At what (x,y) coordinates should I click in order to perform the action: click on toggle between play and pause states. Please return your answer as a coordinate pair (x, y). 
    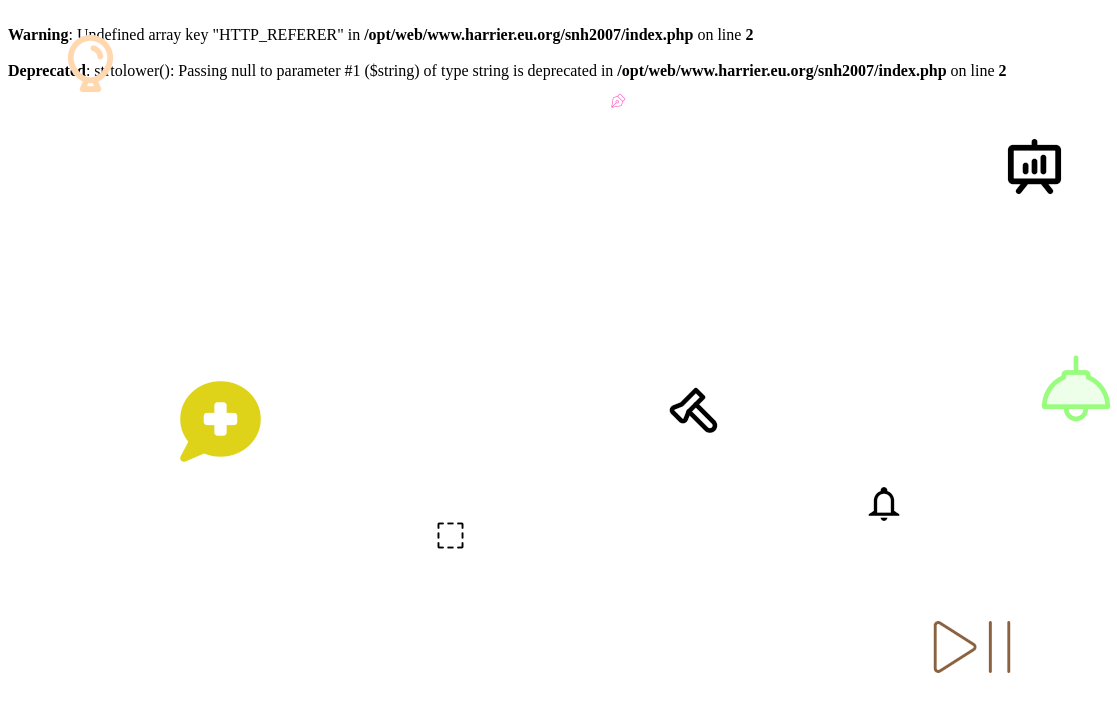
    Looking at the image, I should click on (972, 647).